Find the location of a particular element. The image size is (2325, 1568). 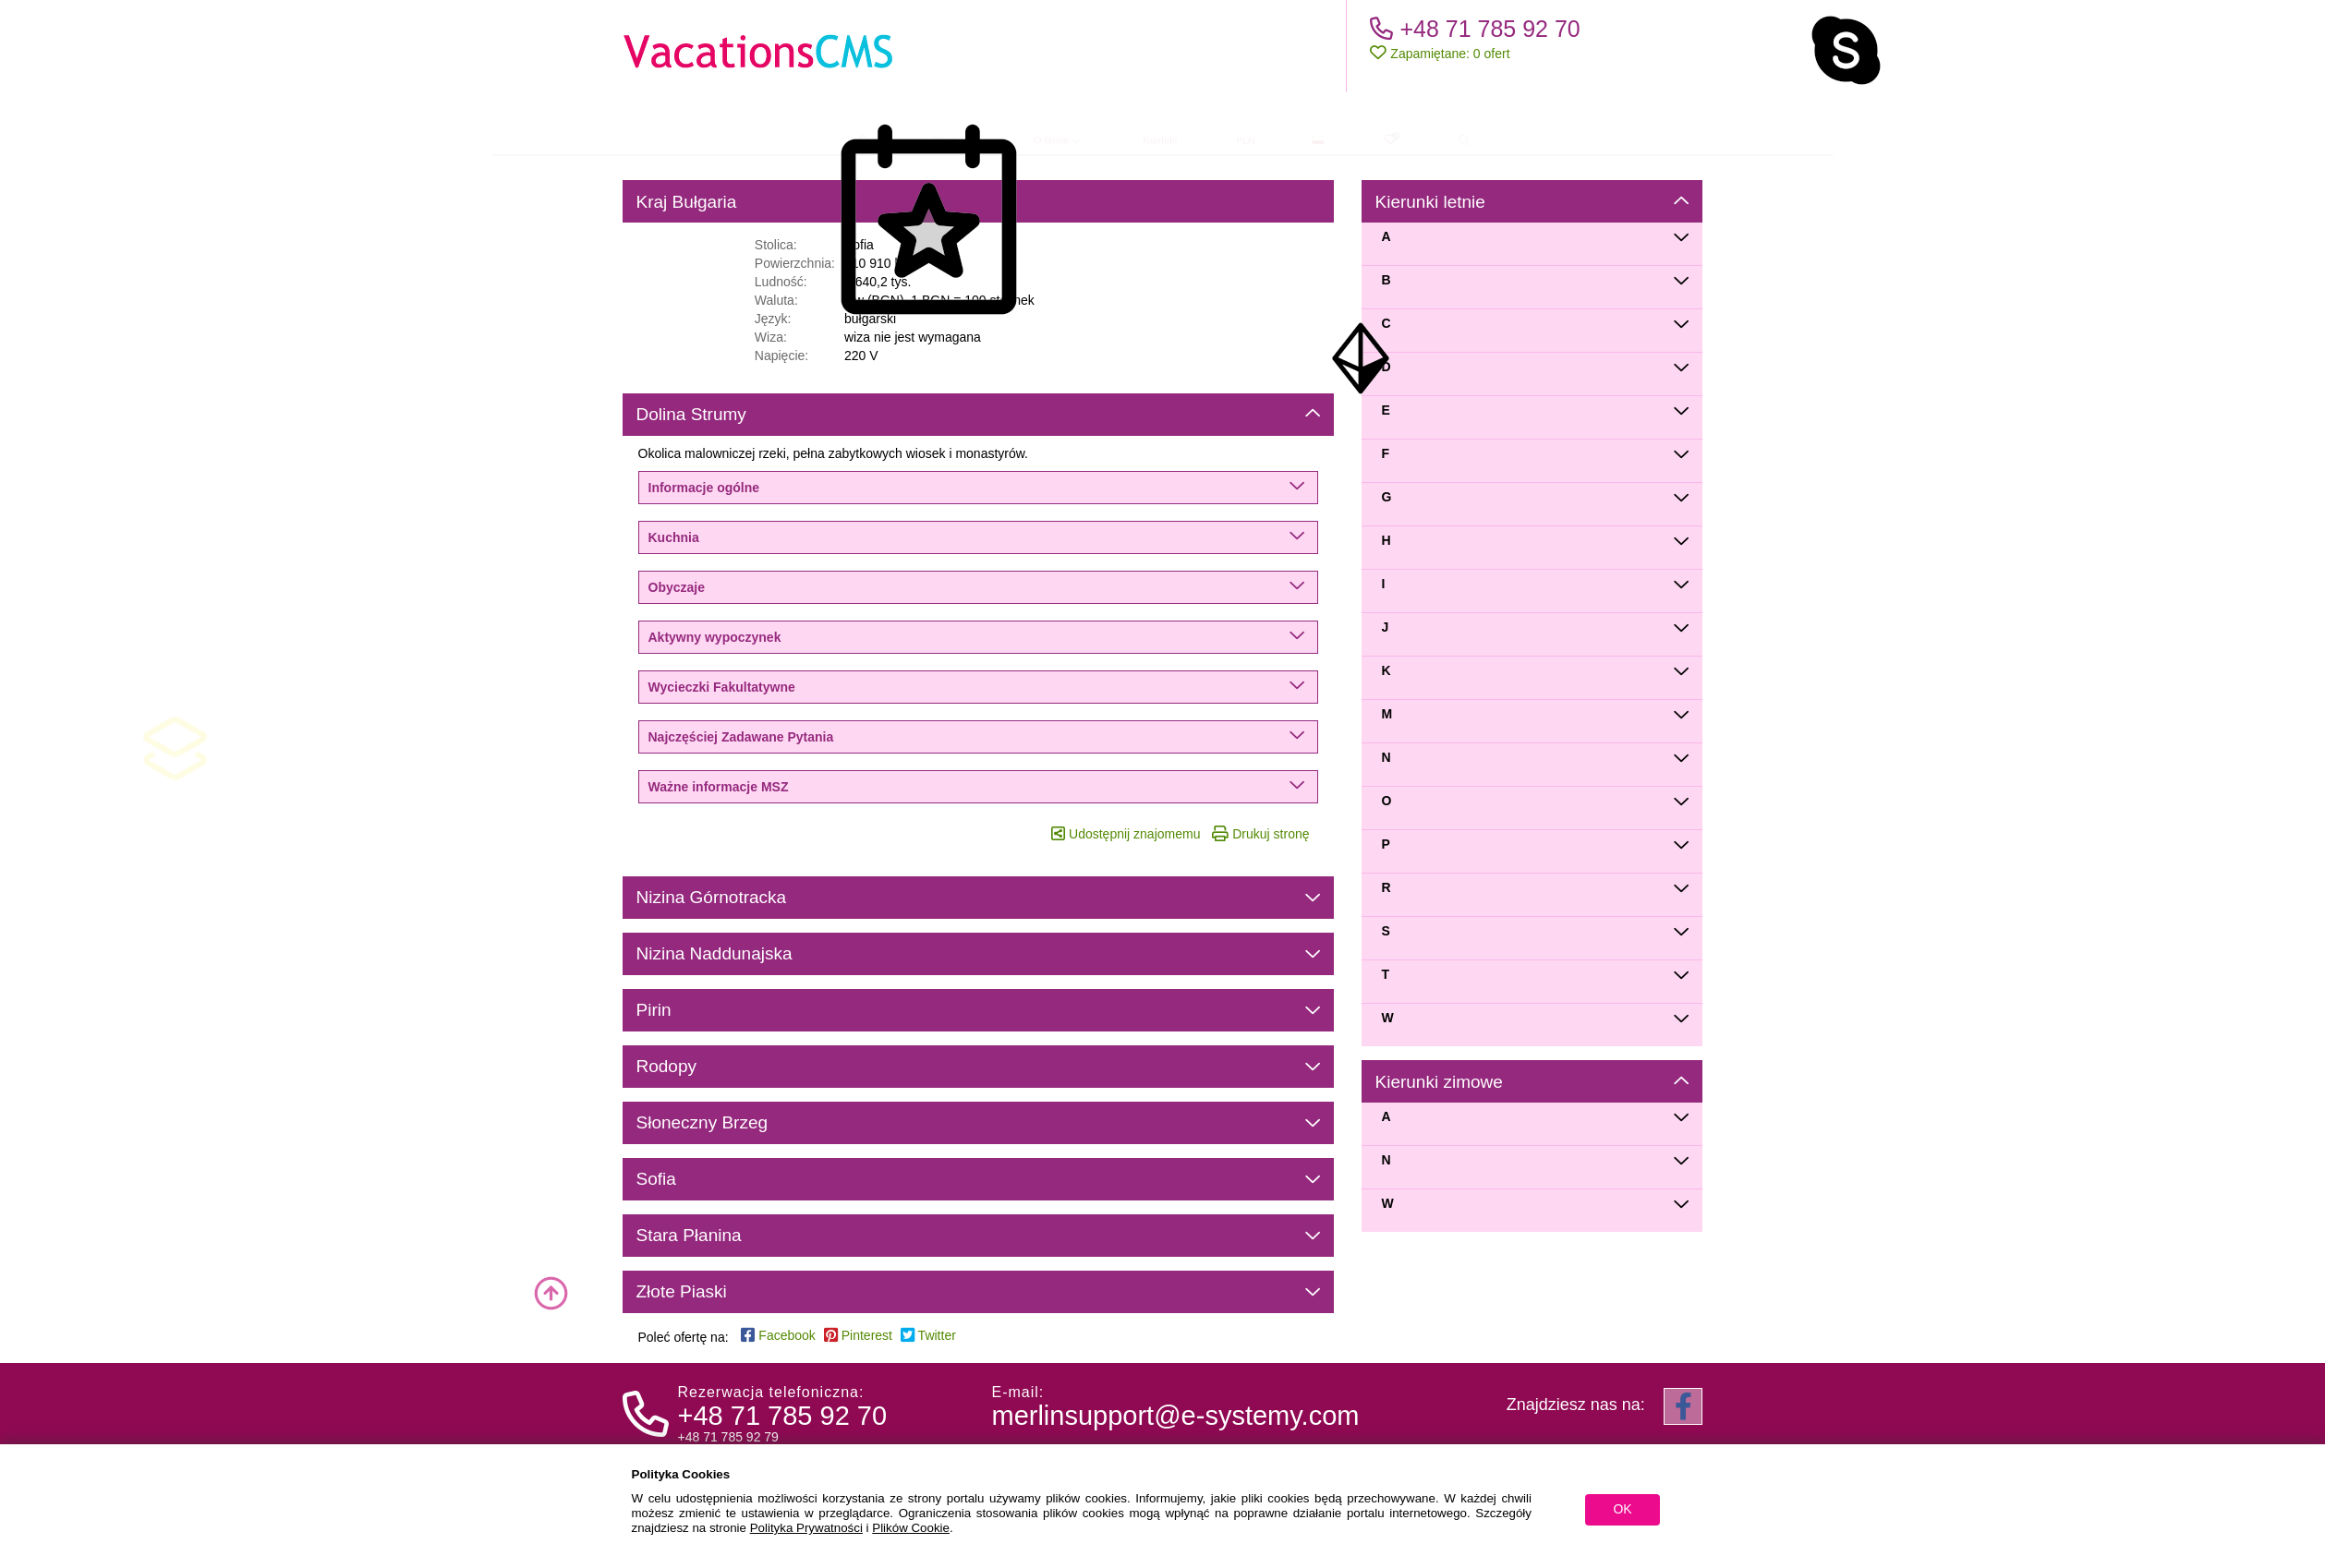

scroll to top of page is located at coordinates (551, 1293).